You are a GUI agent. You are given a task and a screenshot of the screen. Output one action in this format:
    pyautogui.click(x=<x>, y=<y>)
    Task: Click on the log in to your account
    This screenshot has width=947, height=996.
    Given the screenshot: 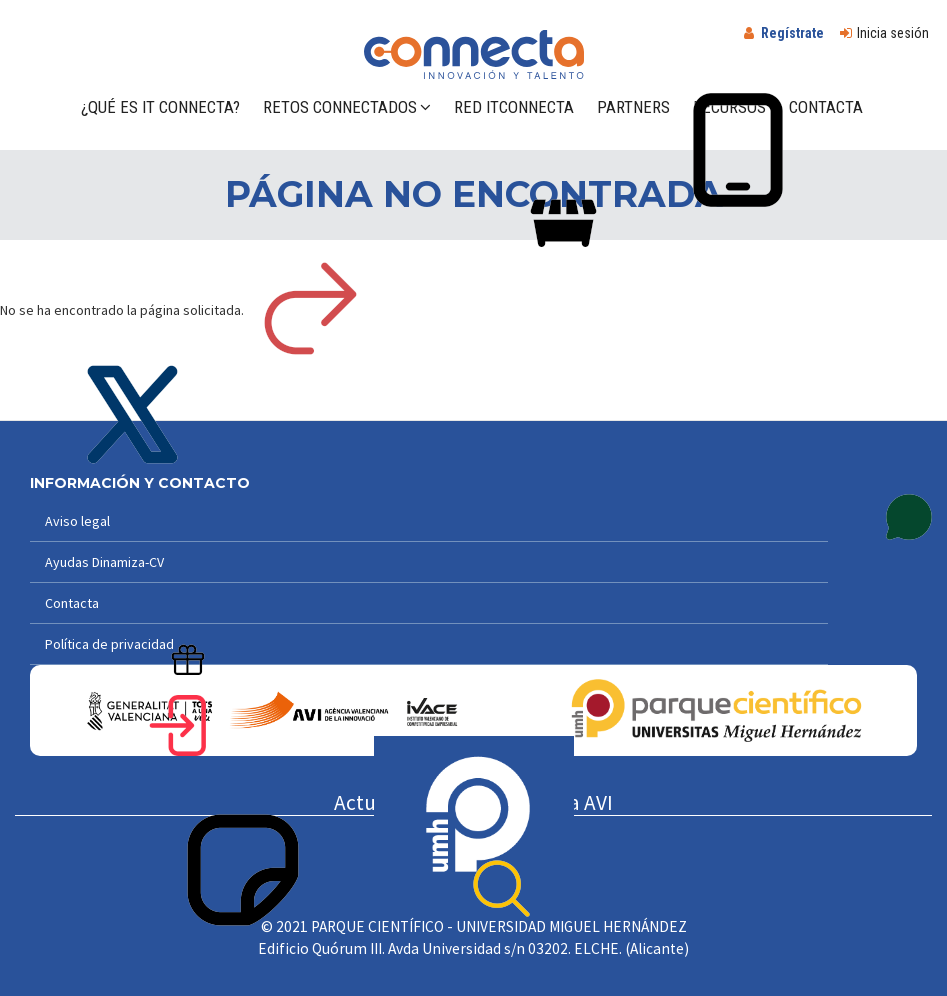 What is the action you would take?
    pyautogui.click(x=182, y=725)
    